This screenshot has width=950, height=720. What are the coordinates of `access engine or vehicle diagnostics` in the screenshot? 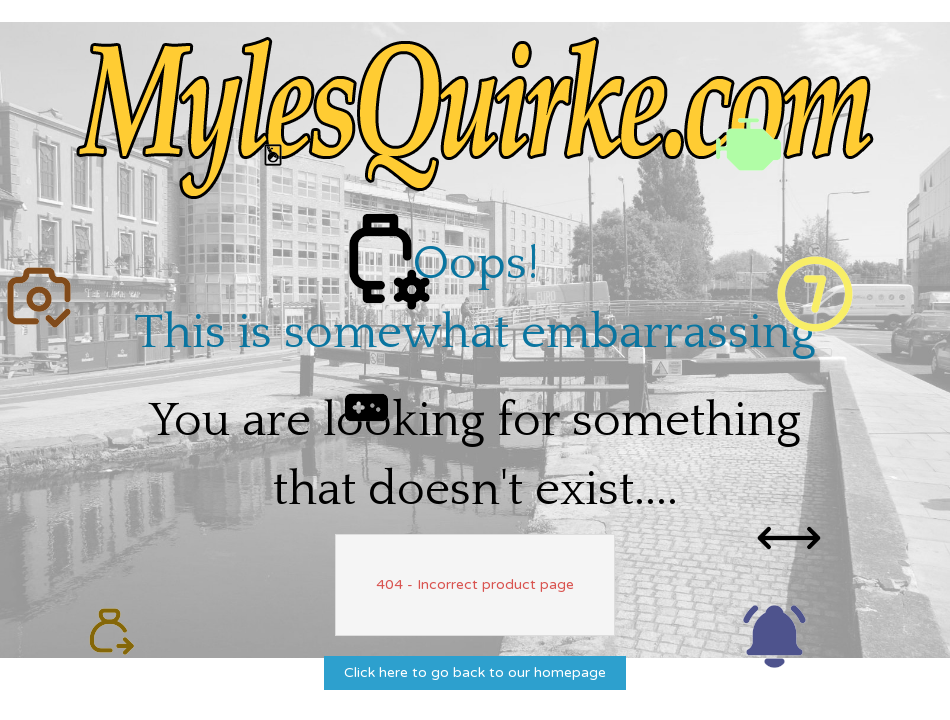 It's located at (747, 145).